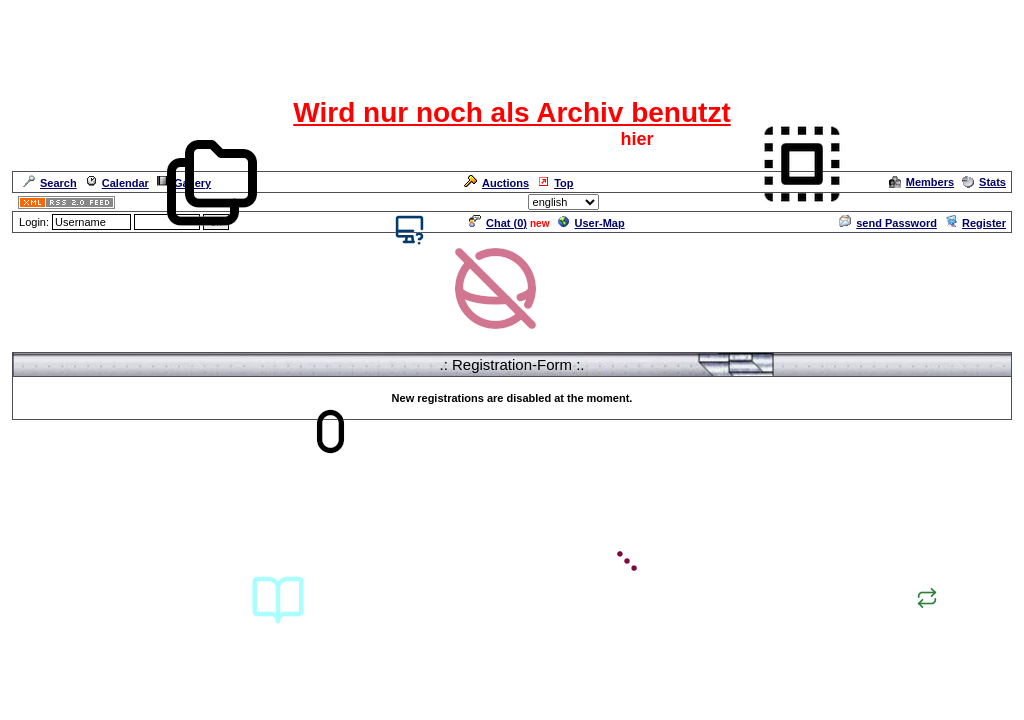 The width and height of the screenshot is (1024, 720). What do you see at coordinates (212, 185) in the screenshot?
I see `browse all folders` at bounding box center [212, 185].